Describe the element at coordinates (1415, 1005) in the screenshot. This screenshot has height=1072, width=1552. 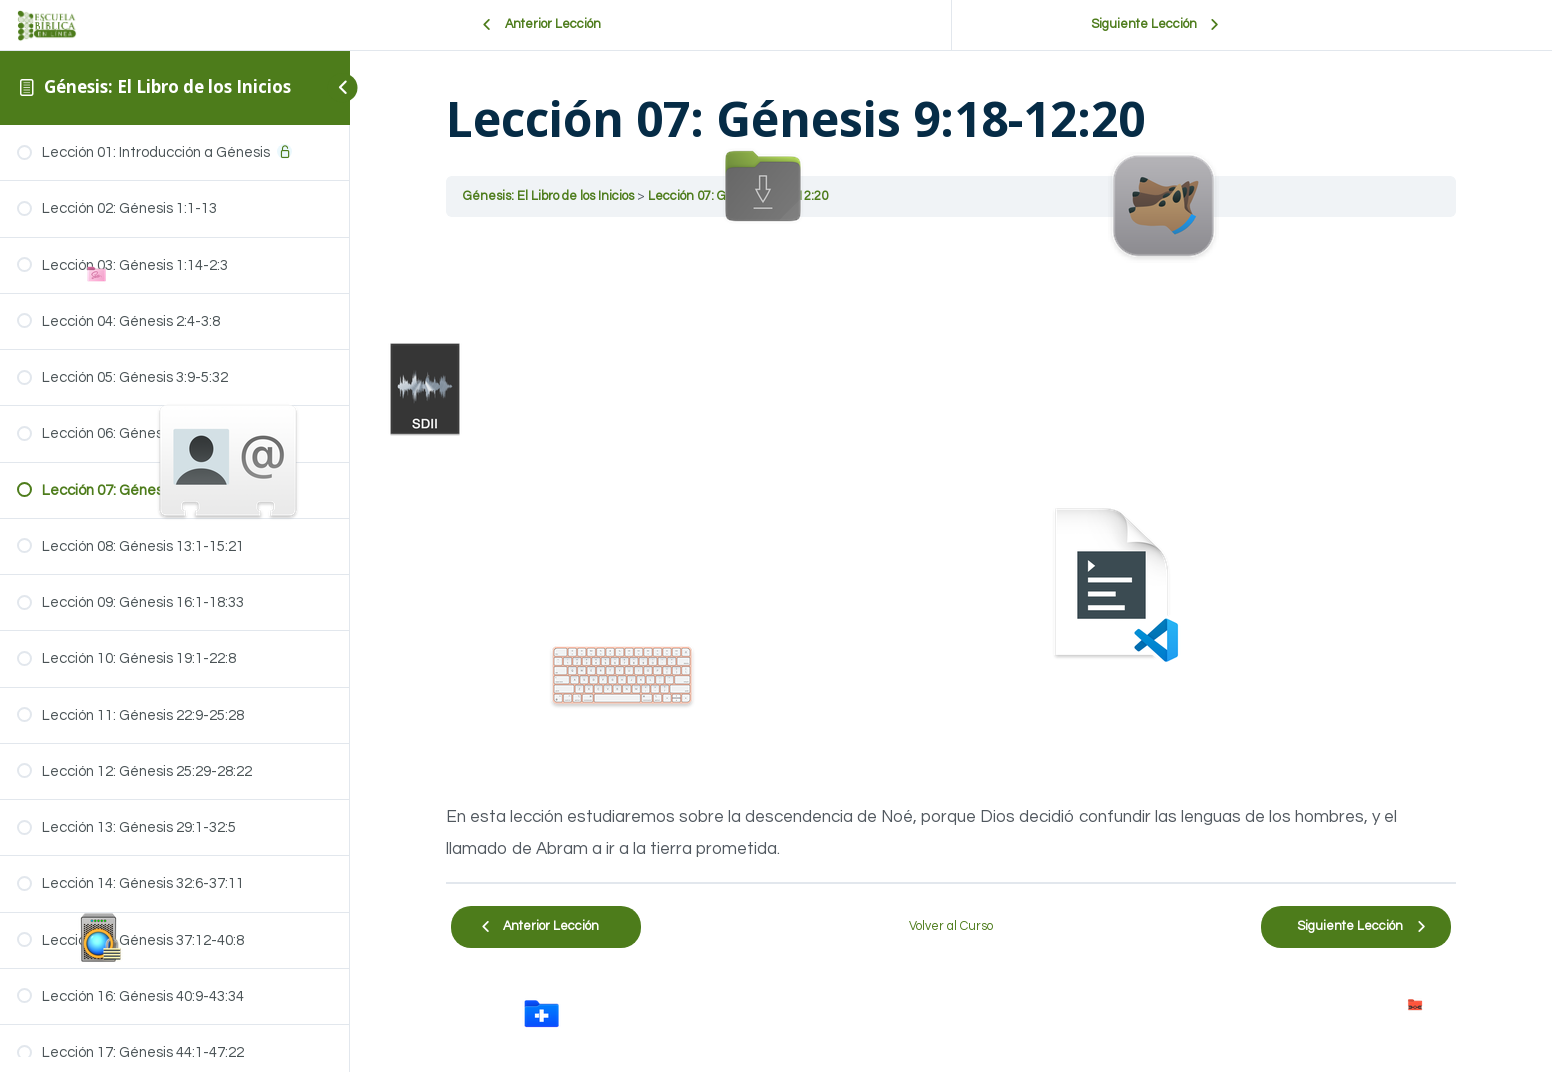
I see `open folder containing cherish ball pokémon or event pokémon` at that location.